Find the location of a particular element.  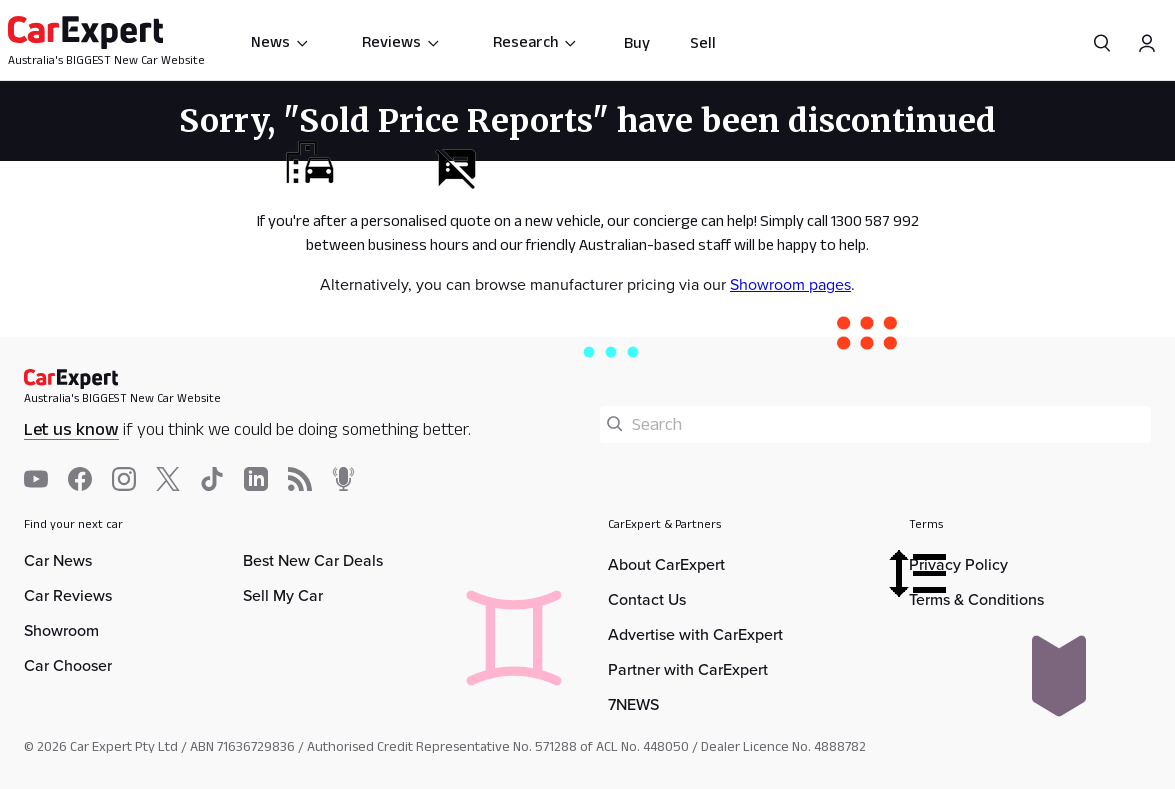

access transportation or commute options is located at coordinates (310, 162).